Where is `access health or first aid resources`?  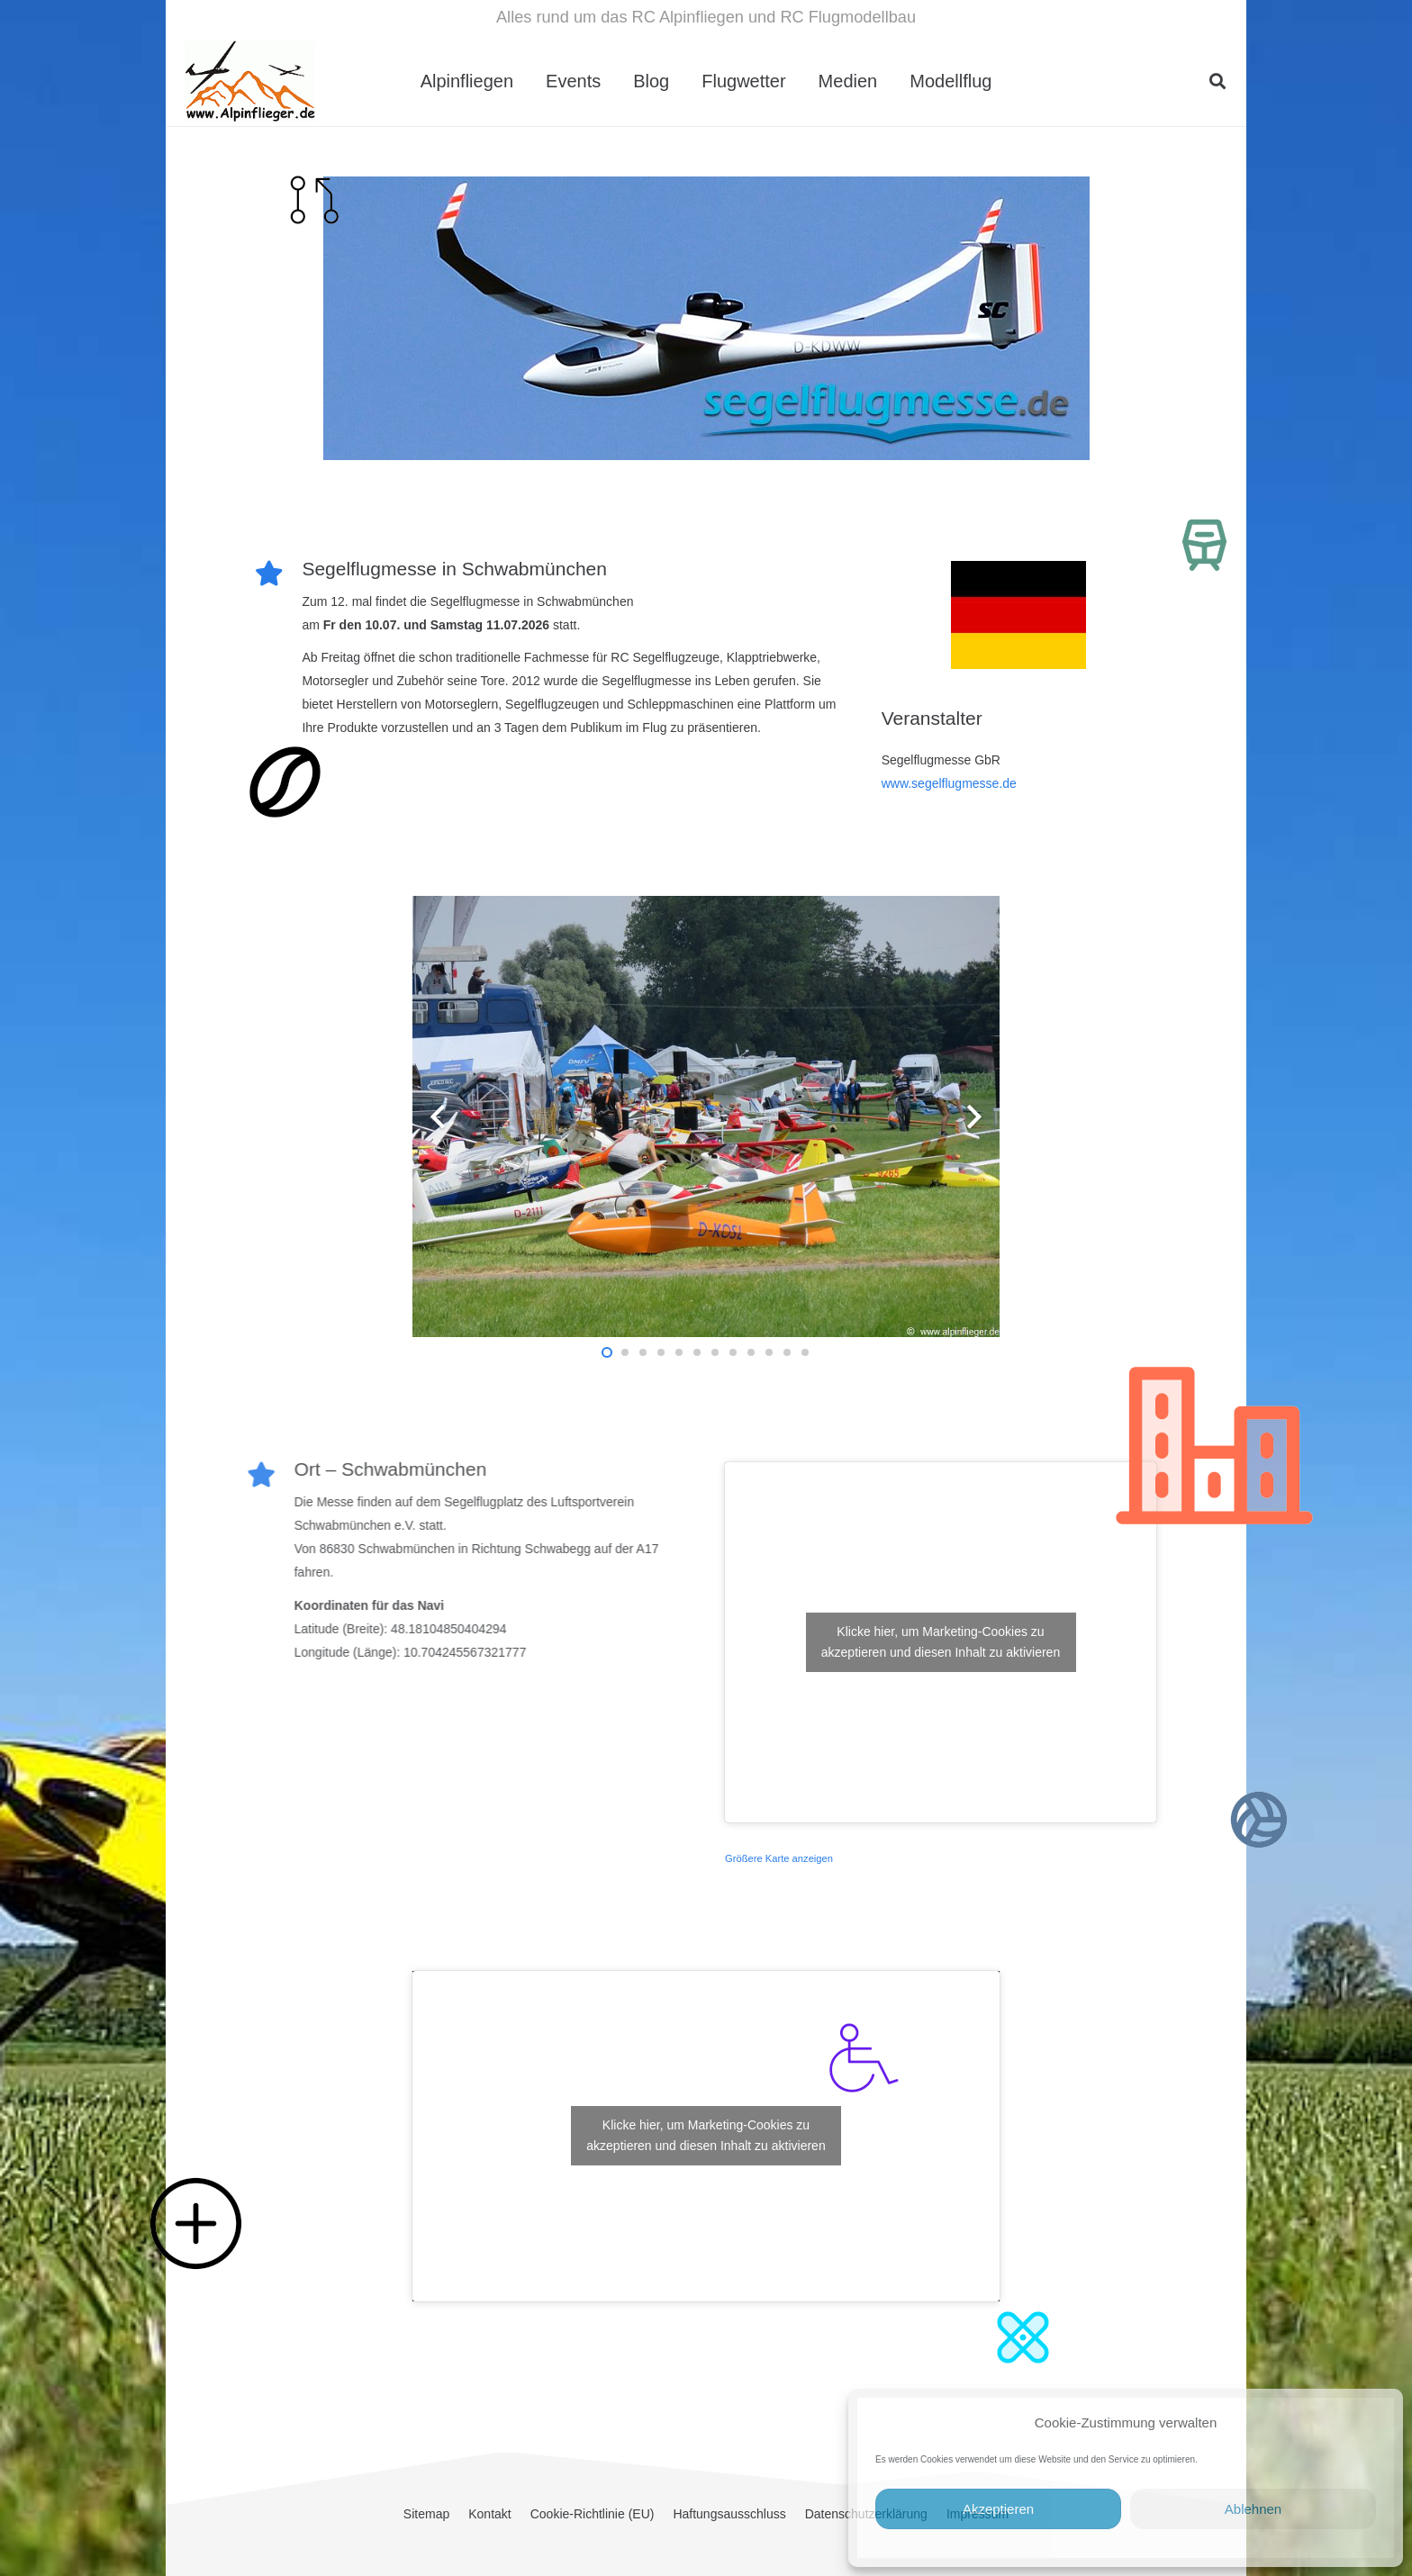 access health or first aid resources is located at coordinates (1023, 2337).